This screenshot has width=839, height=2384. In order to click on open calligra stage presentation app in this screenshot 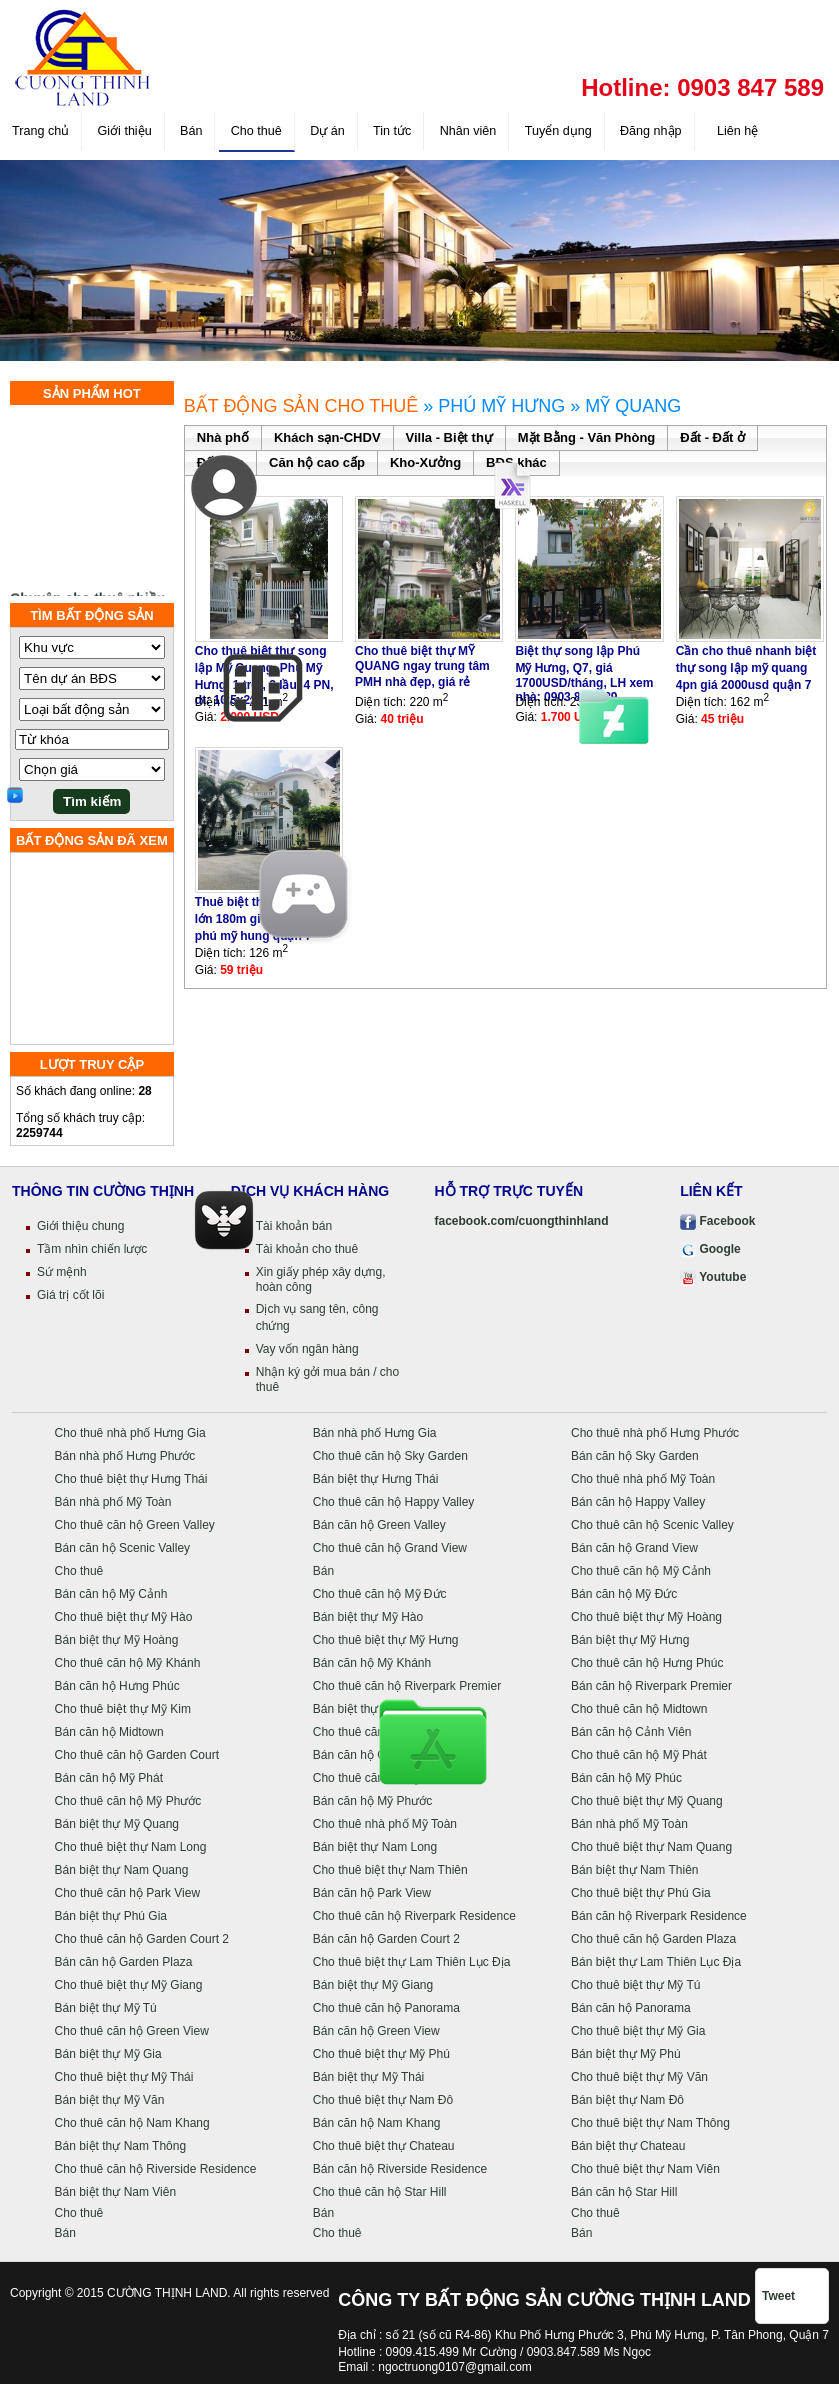, I will do `click(15, 795)`.